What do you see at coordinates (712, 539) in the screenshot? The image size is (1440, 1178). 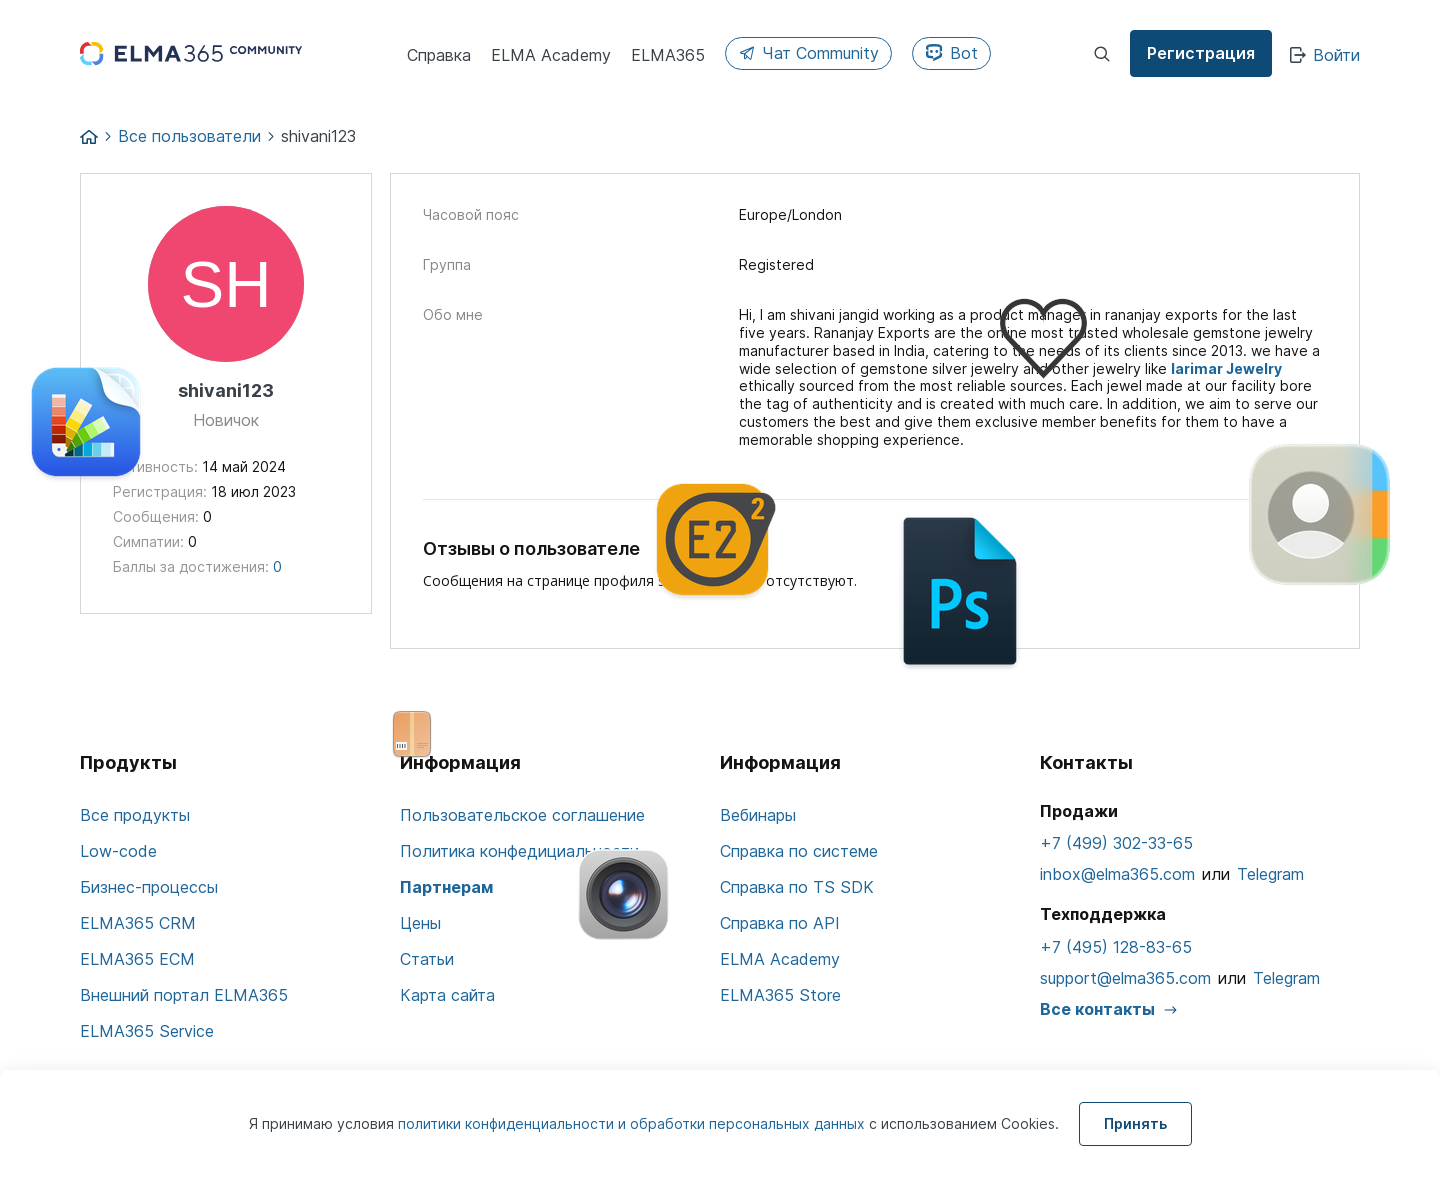 I see `launch Half-Life 2: Episode 2` at bounding box center [712, 539].